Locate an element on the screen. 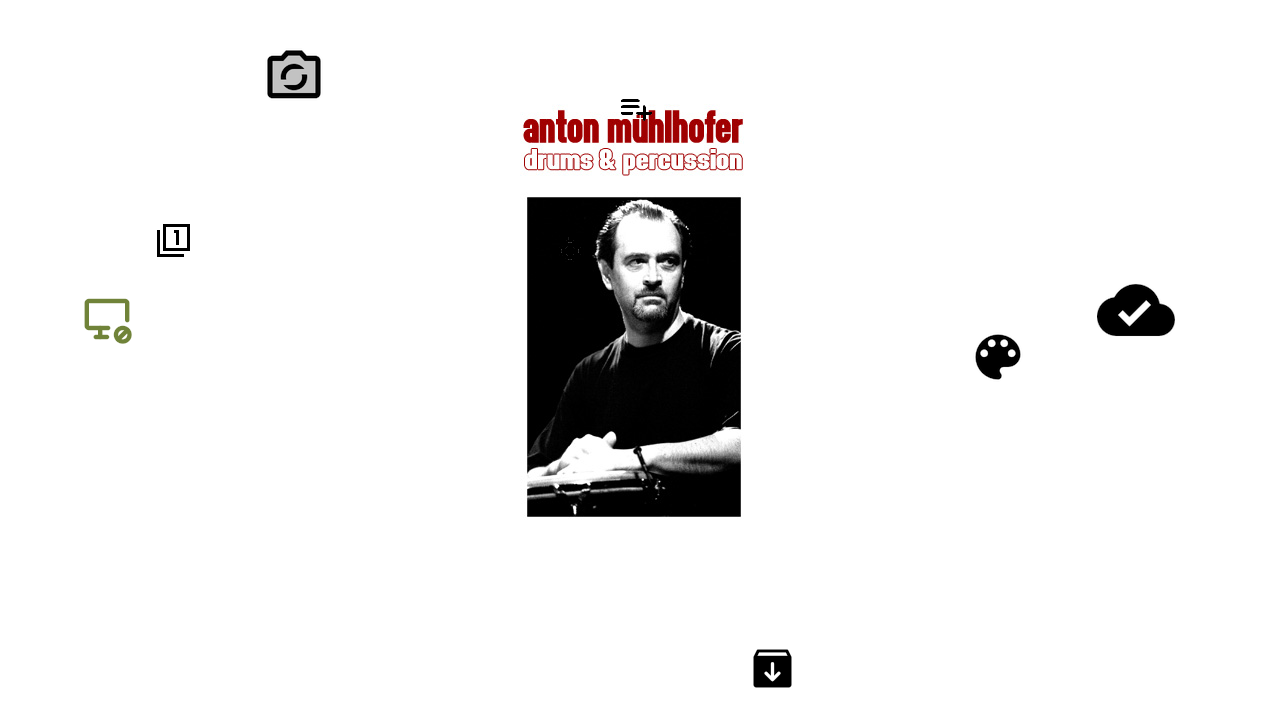 The width and height of the screenshot is (1280, 720). add to playlist is located at coordinates (636, 108).